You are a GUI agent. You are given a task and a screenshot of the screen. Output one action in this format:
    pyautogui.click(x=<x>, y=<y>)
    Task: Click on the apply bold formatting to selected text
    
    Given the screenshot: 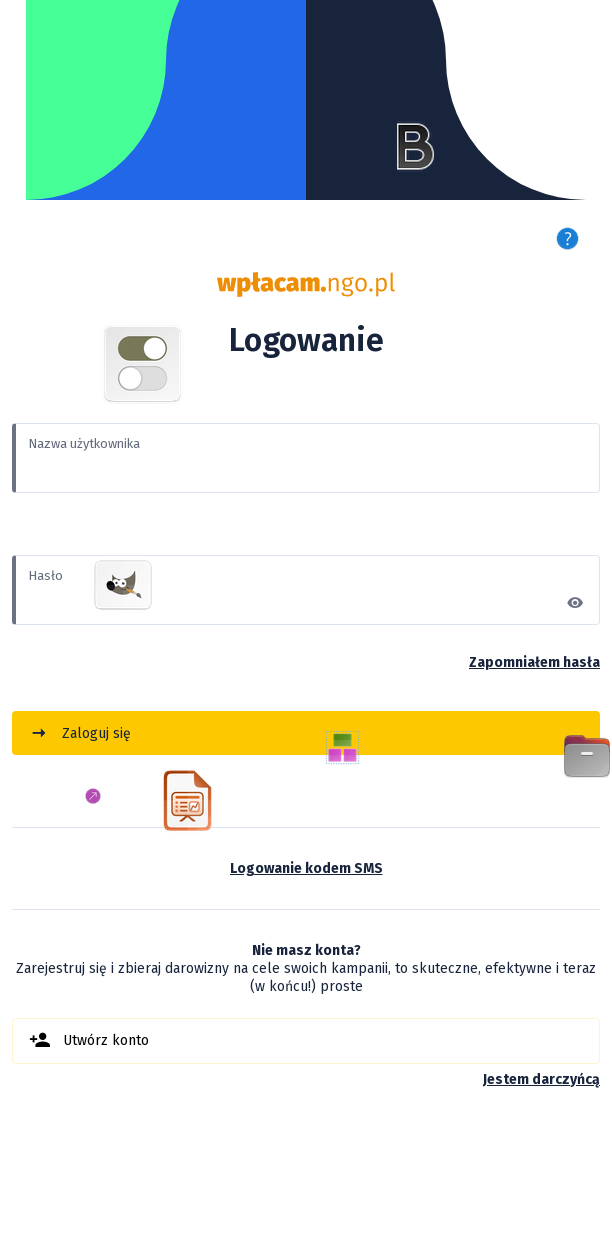 What is the action you would take?
    pyautogui.click(x=415, y=146)
    